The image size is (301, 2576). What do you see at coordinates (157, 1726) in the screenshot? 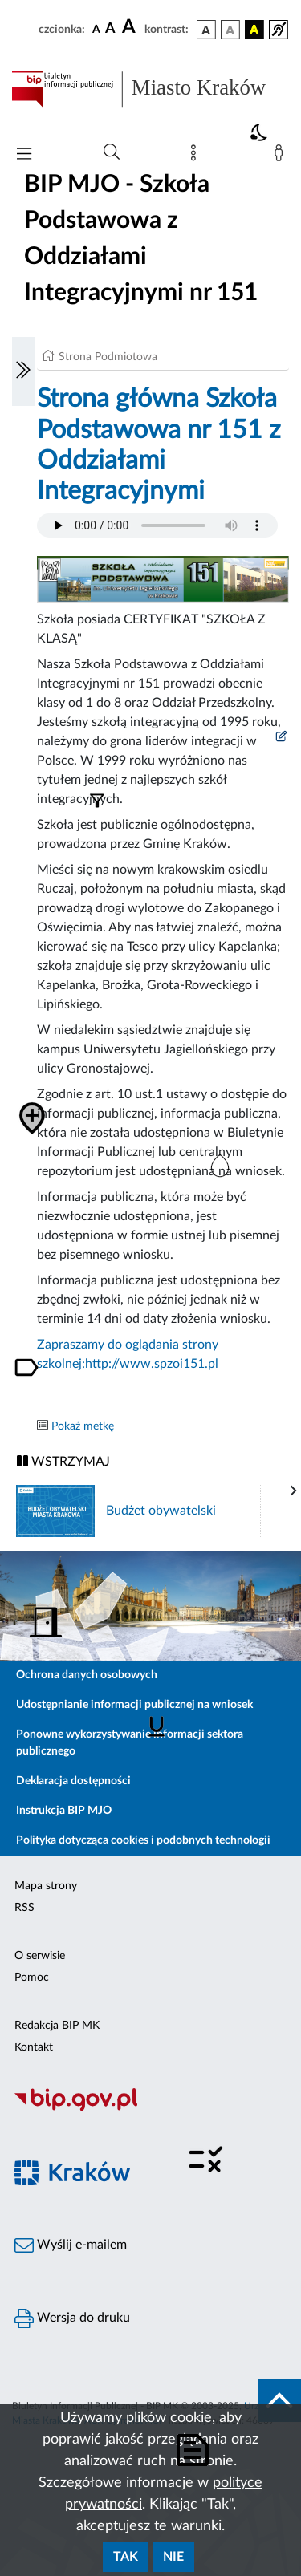
I see `apply underline formatting to selected text` at bounding box center [157, 1726].